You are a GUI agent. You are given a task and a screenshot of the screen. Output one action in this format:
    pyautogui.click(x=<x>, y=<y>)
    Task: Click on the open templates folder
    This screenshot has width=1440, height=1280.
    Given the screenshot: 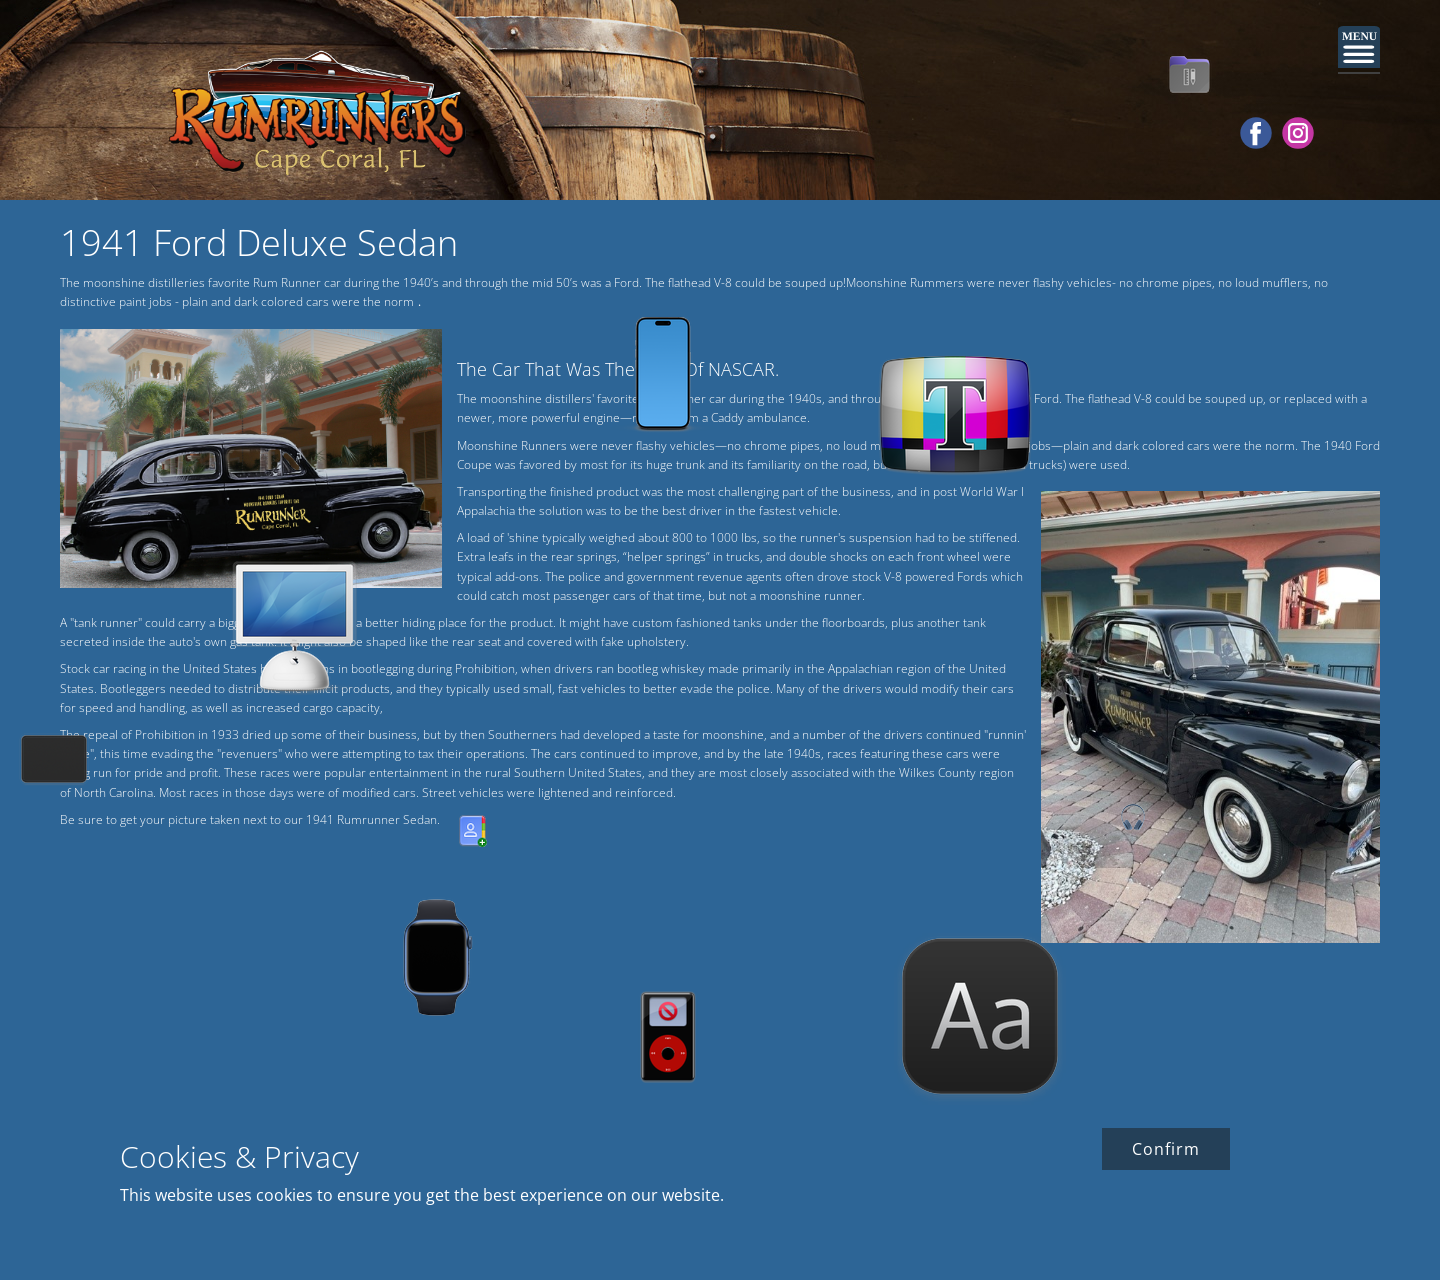 What is the action you would take?
    pyautogui.click(x=1189, y=74)
    